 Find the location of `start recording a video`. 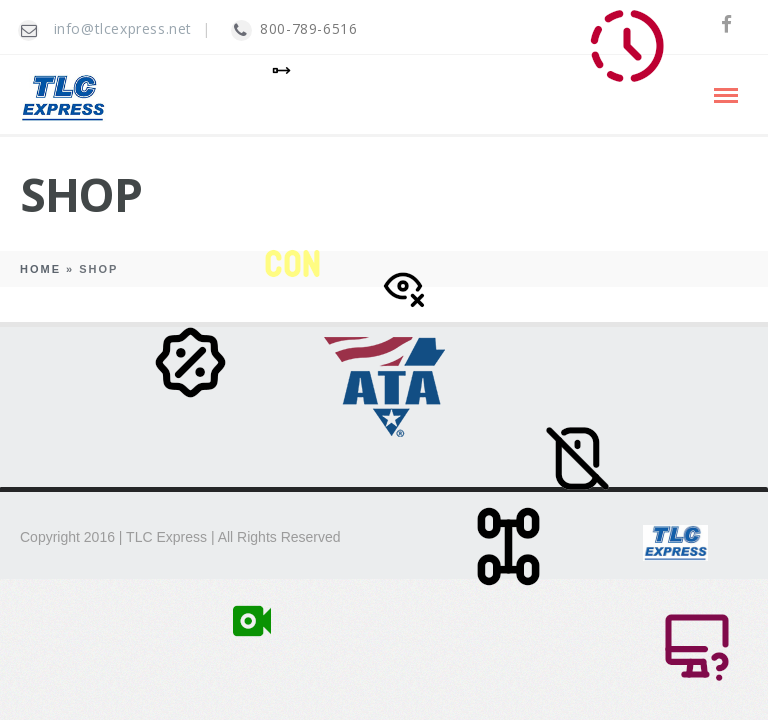

start recording a video is located at coordinates (252, 621).